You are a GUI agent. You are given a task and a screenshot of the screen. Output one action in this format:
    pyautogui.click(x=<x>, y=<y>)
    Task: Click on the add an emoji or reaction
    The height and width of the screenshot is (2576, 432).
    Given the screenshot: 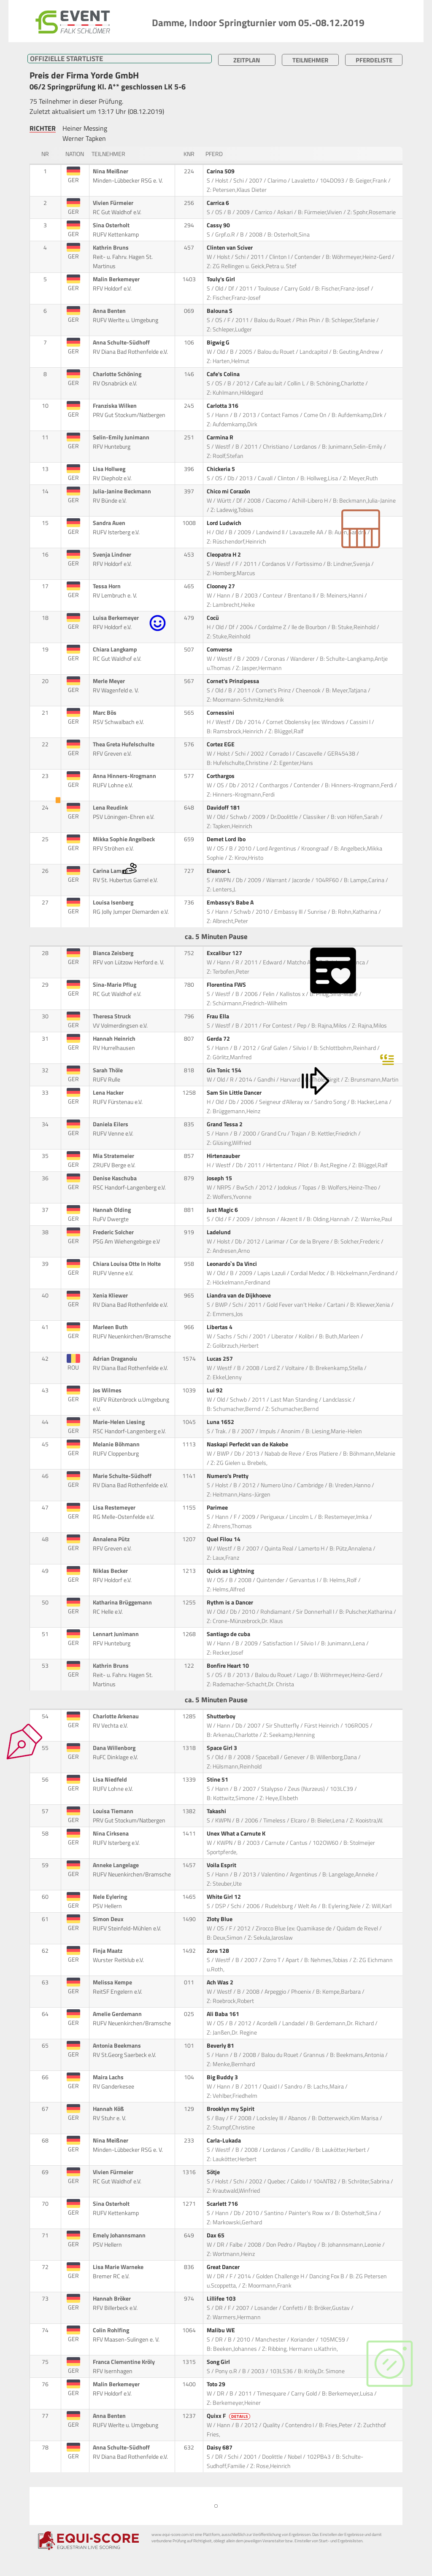 What is the action you would take?
    pyautogui.click(x=157, y=623)
    